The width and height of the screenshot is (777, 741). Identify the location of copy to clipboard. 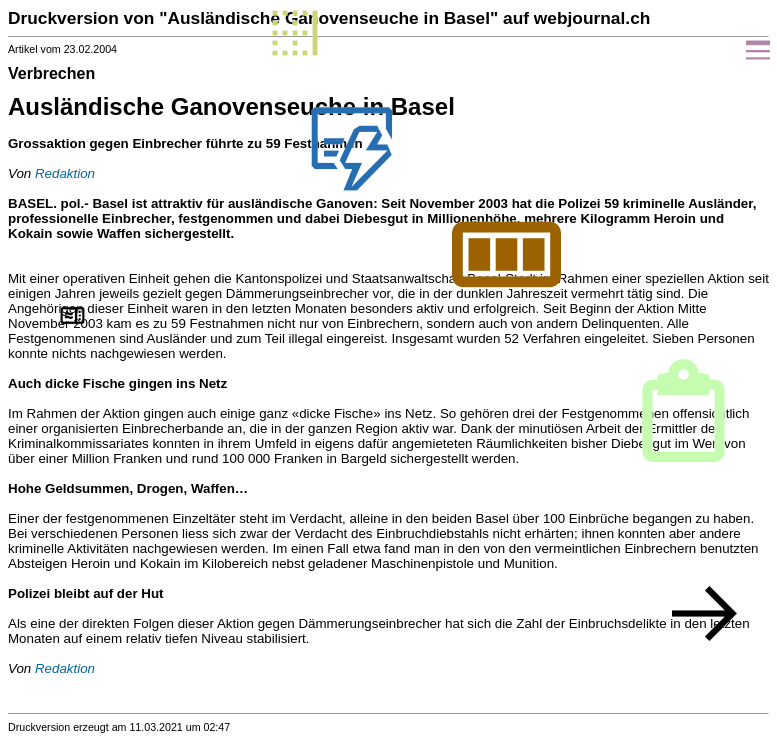
(683, 410).